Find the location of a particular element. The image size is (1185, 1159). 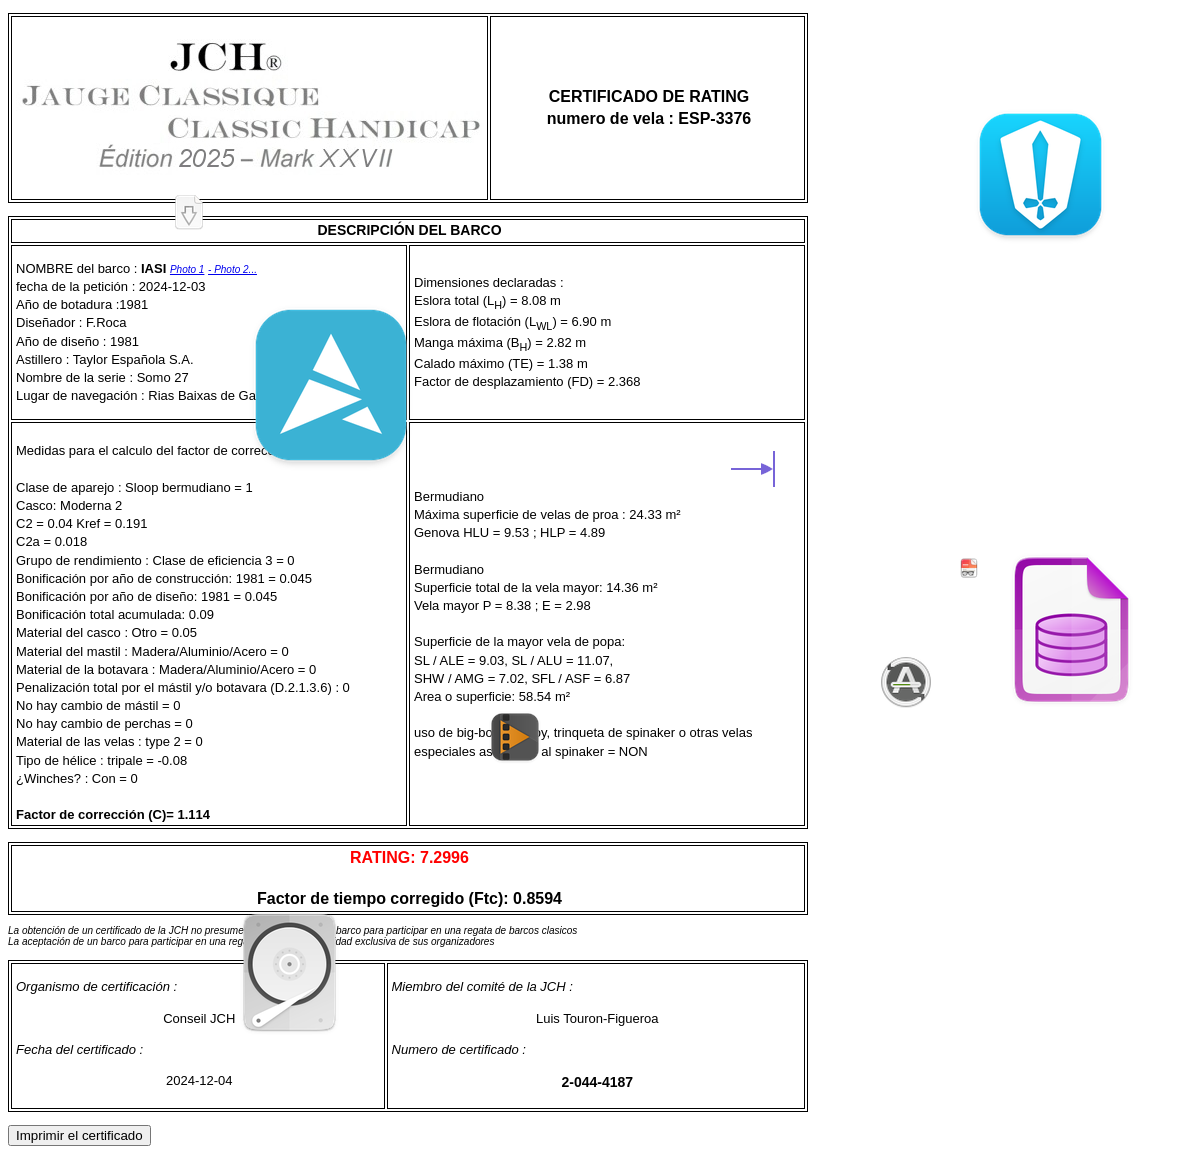

skip to the last item in a list or queue is located at coordinates (753, 469).